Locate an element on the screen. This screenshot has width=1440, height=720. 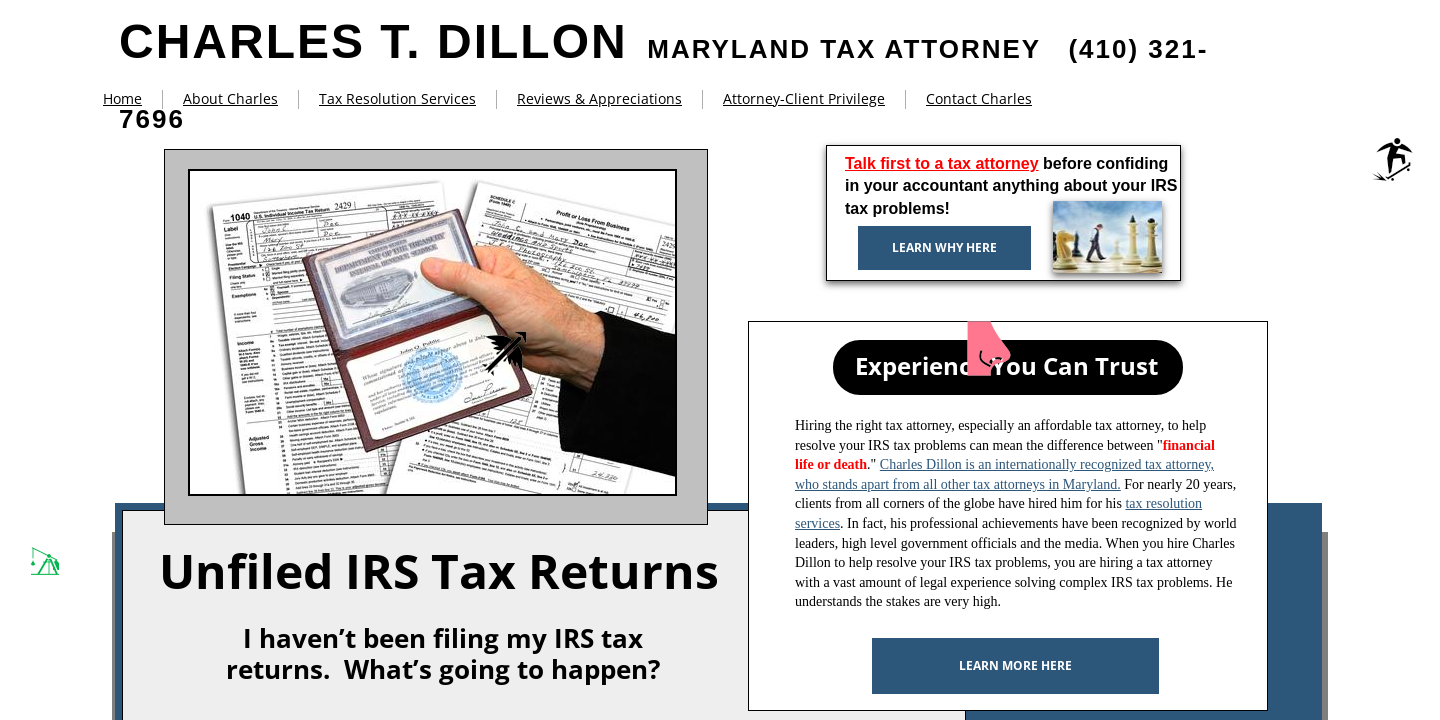
indicates a ranged weapon or archery skill is located at coordinates (504, 354).